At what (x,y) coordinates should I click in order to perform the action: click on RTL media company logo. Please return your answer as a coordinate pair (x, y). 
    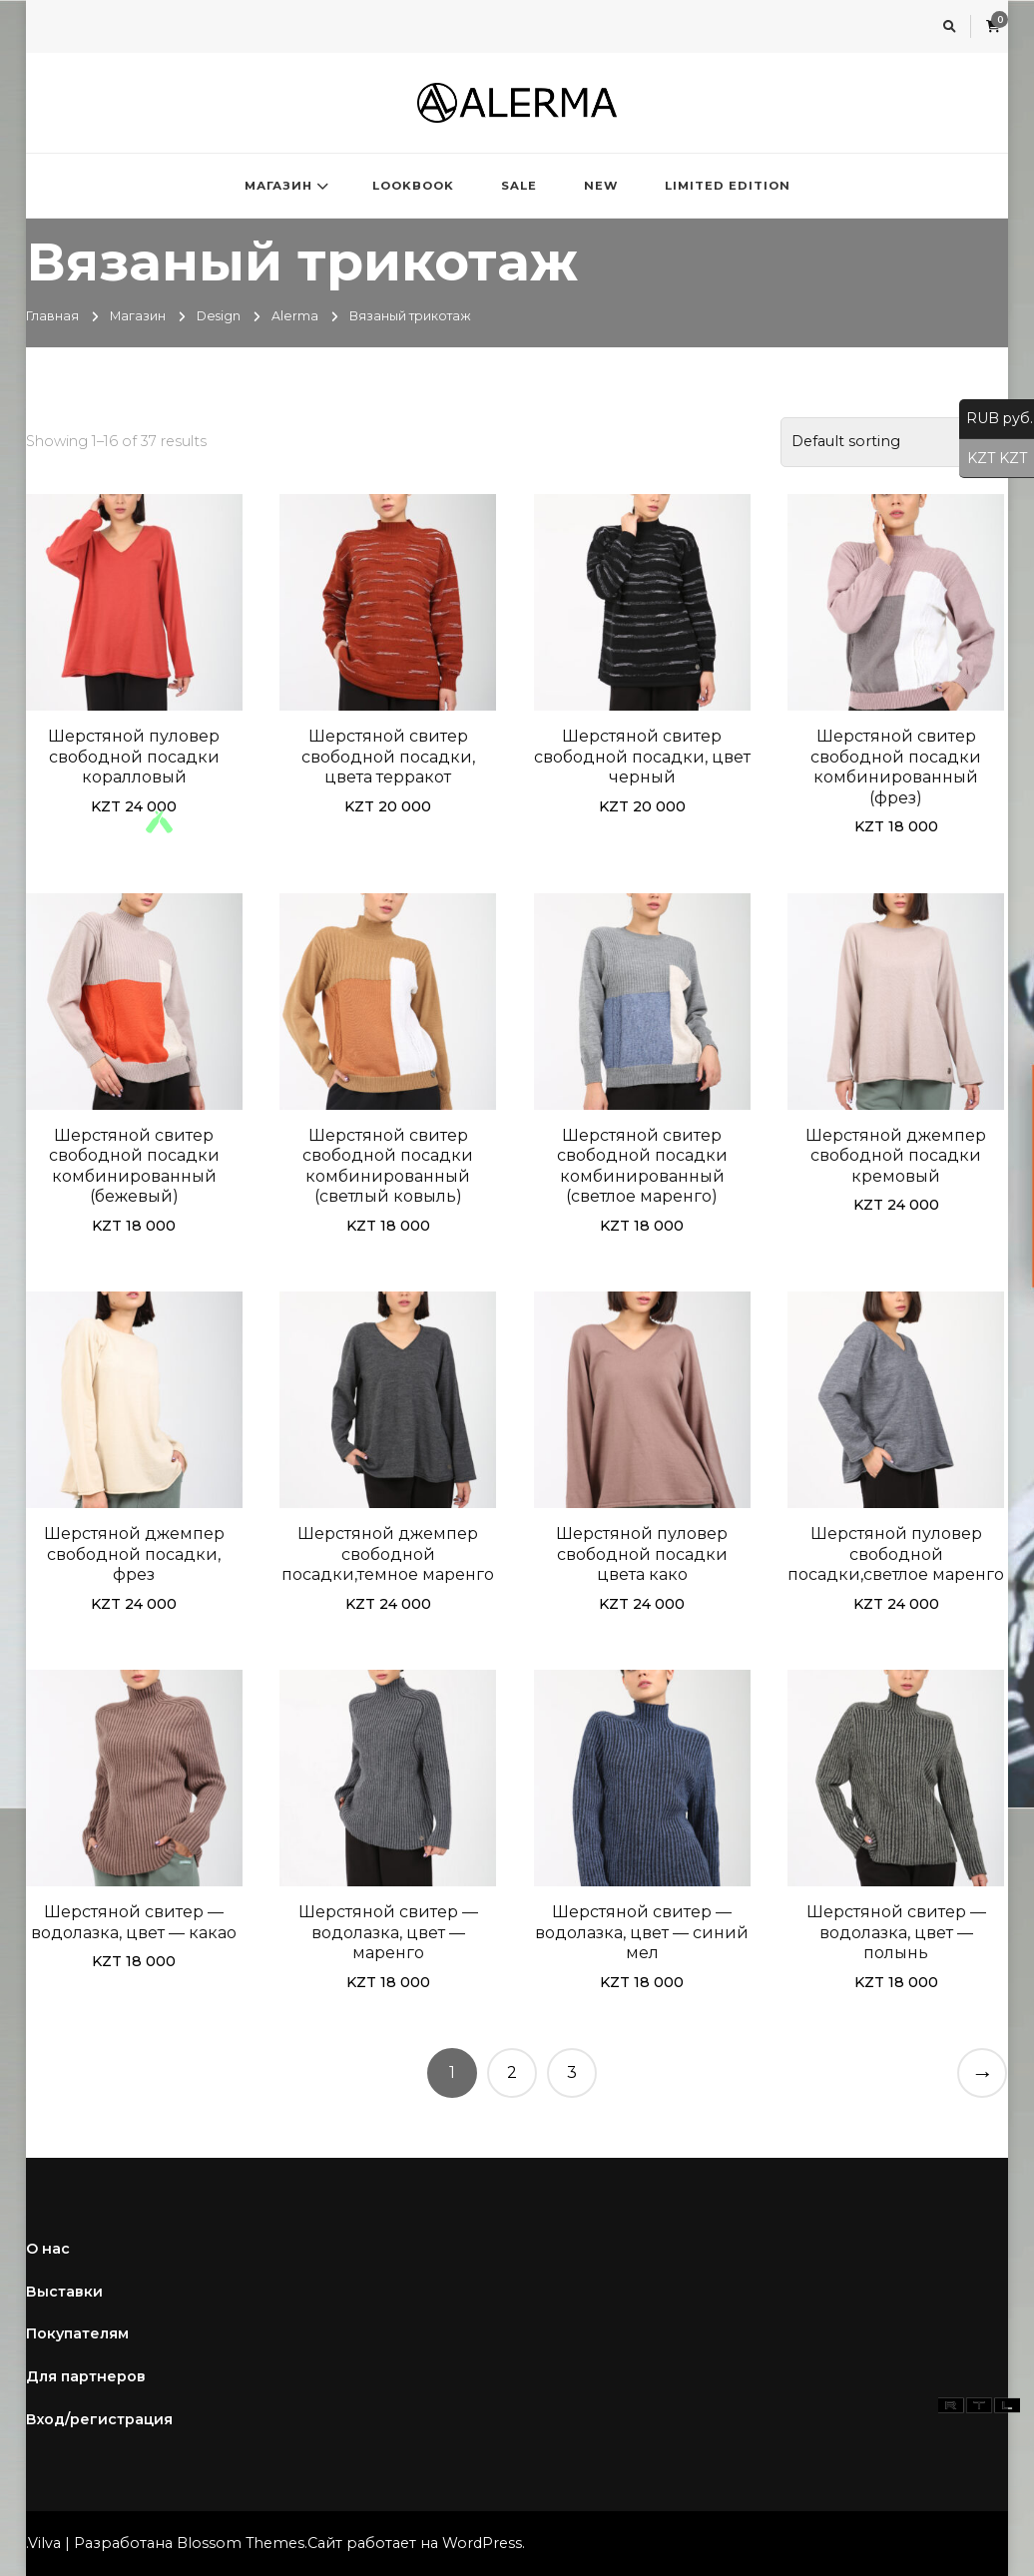
    Looking at the image, I should click on (979, 2405).